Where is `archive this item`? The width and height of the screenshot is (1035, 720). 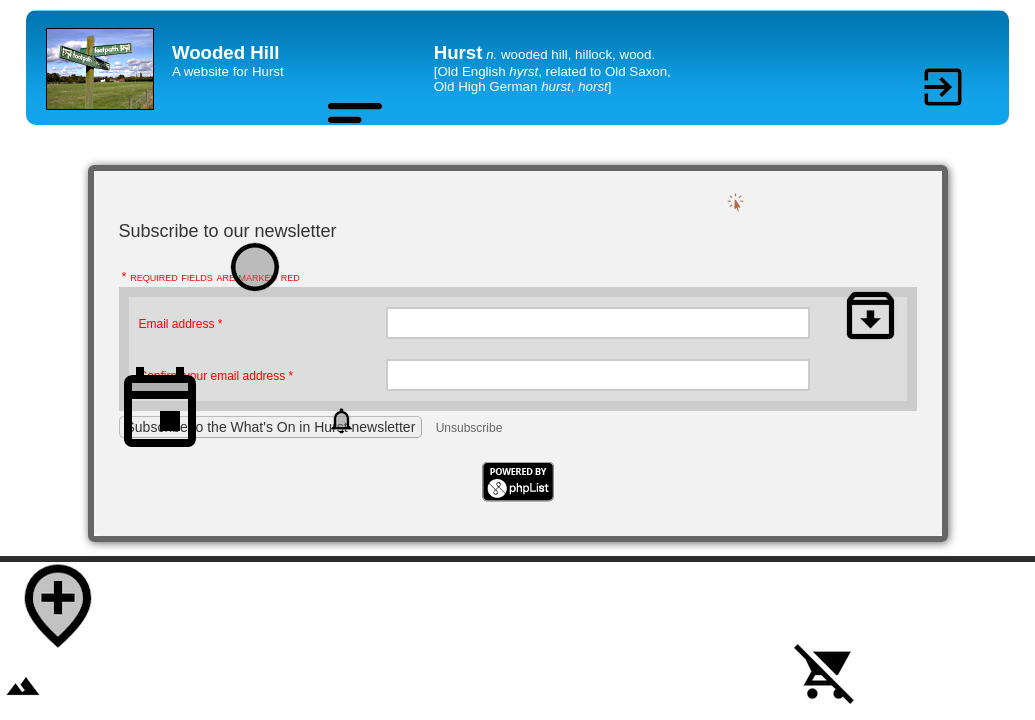
archive this item is located at coordinates (870, 315).